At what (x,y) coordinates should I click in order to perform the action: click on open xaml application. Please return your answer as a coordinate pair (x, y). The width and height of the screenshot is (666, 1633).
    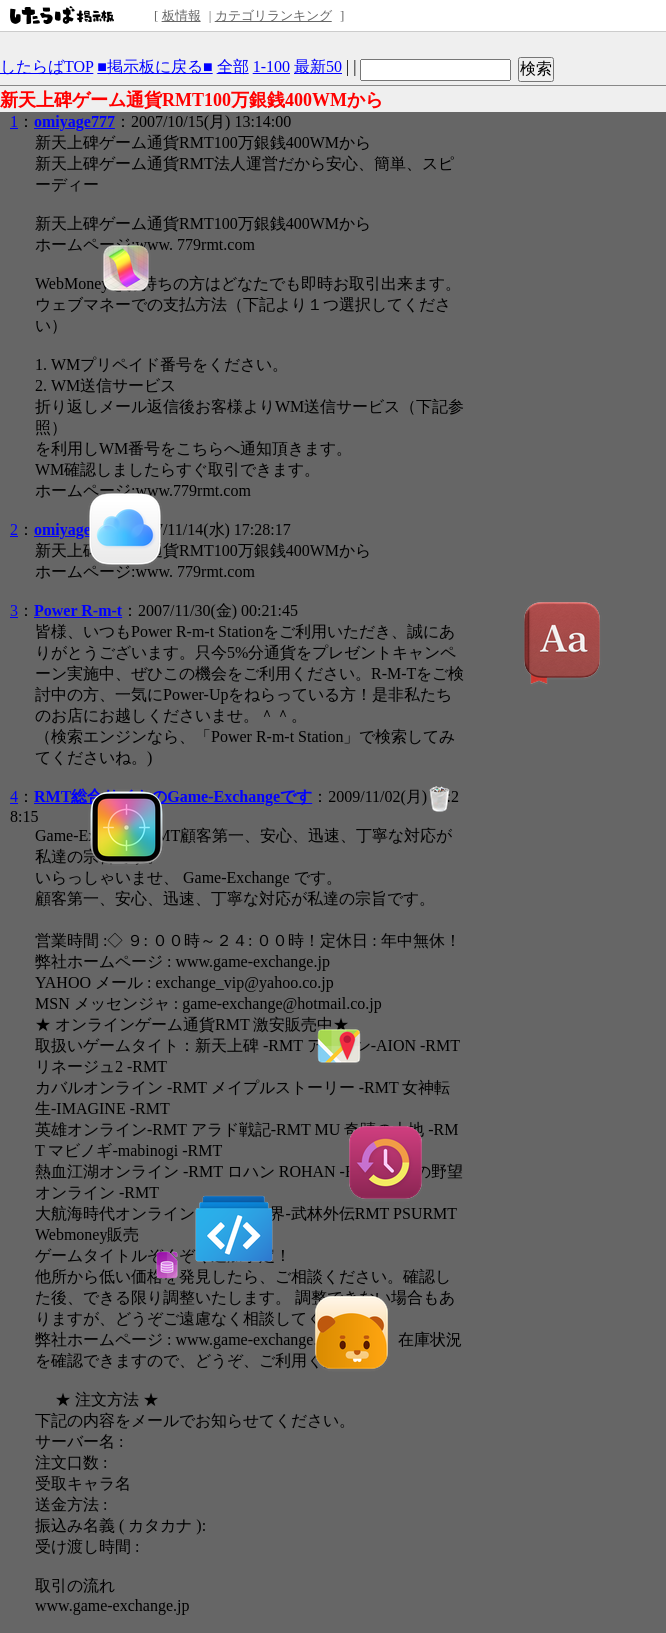
    Looking at the image, I should click on (234, 1230).